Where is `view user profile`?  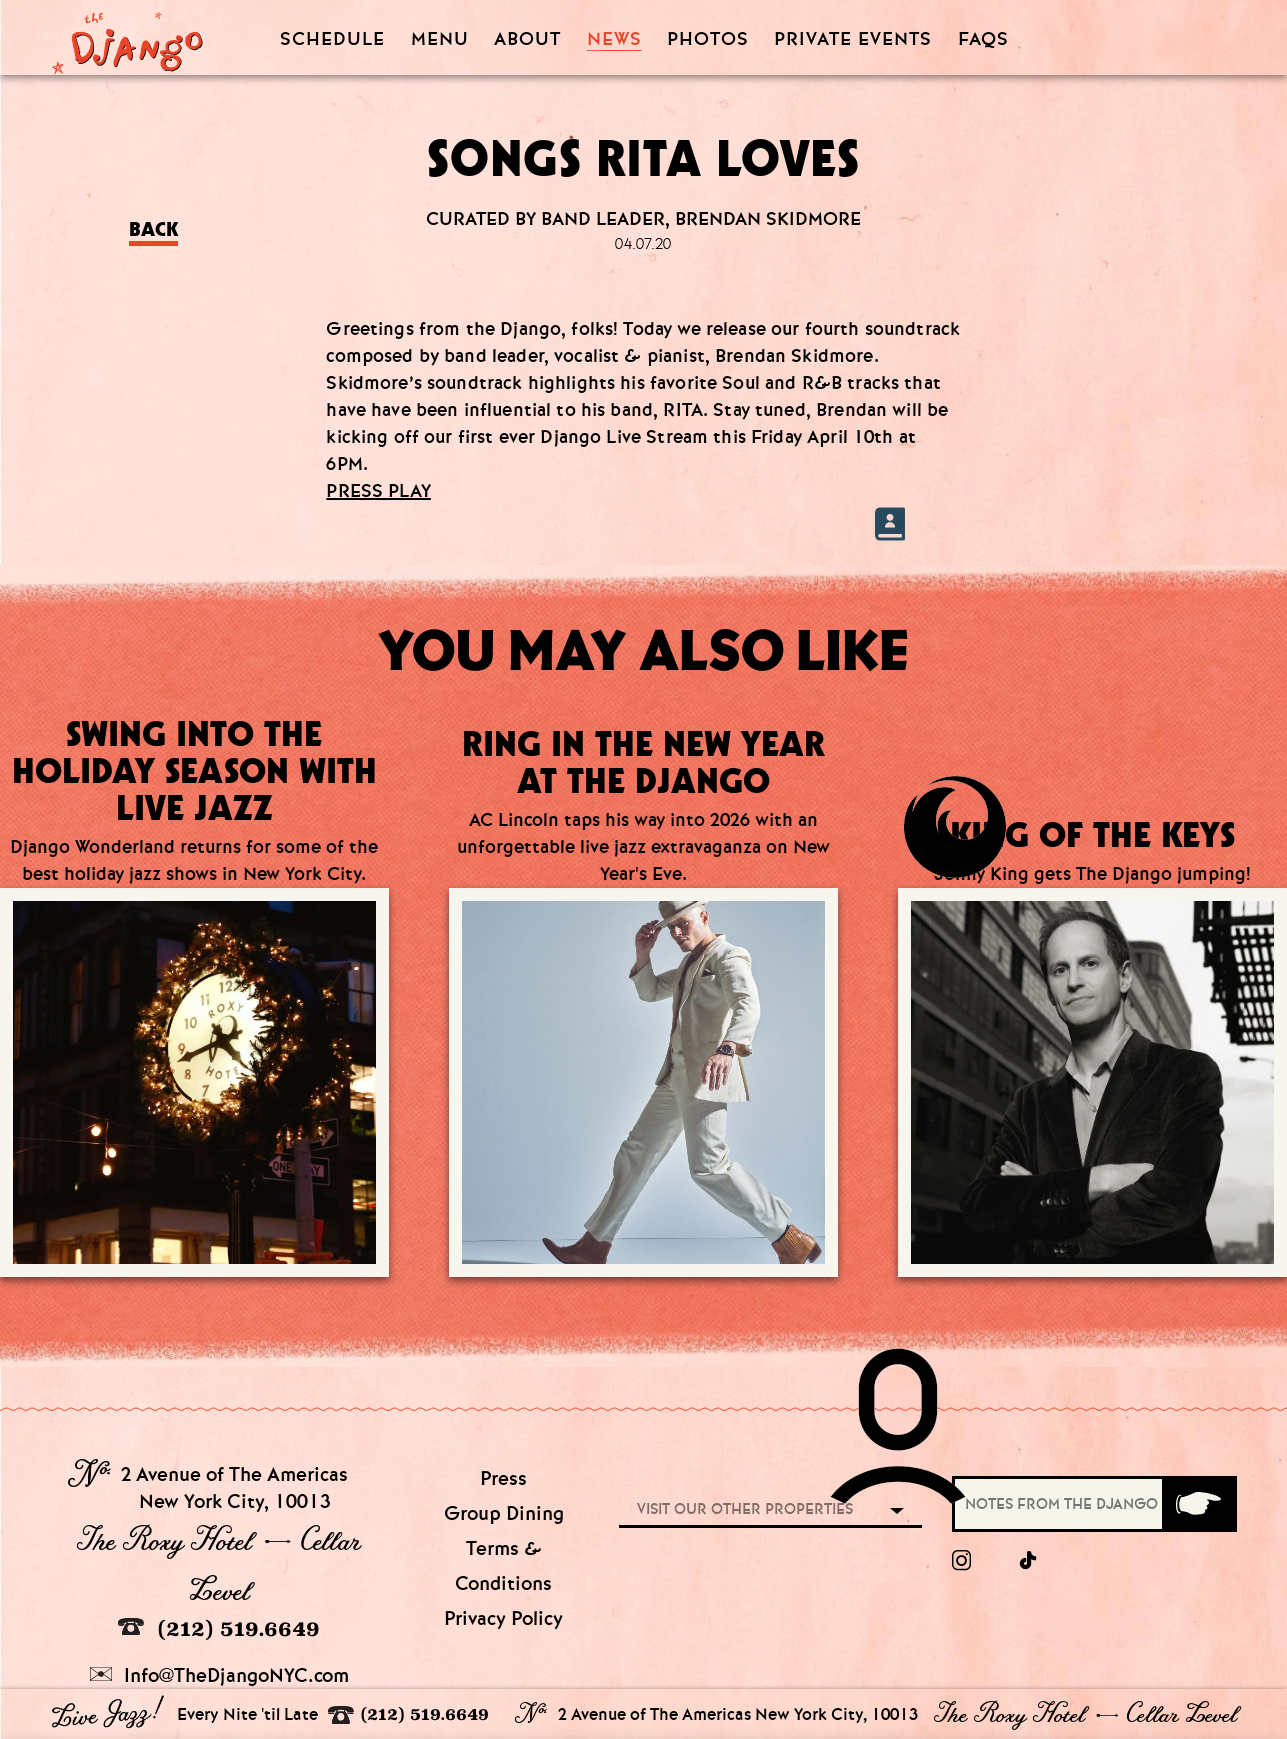 view user profile is located at coordinates (898, 1427).